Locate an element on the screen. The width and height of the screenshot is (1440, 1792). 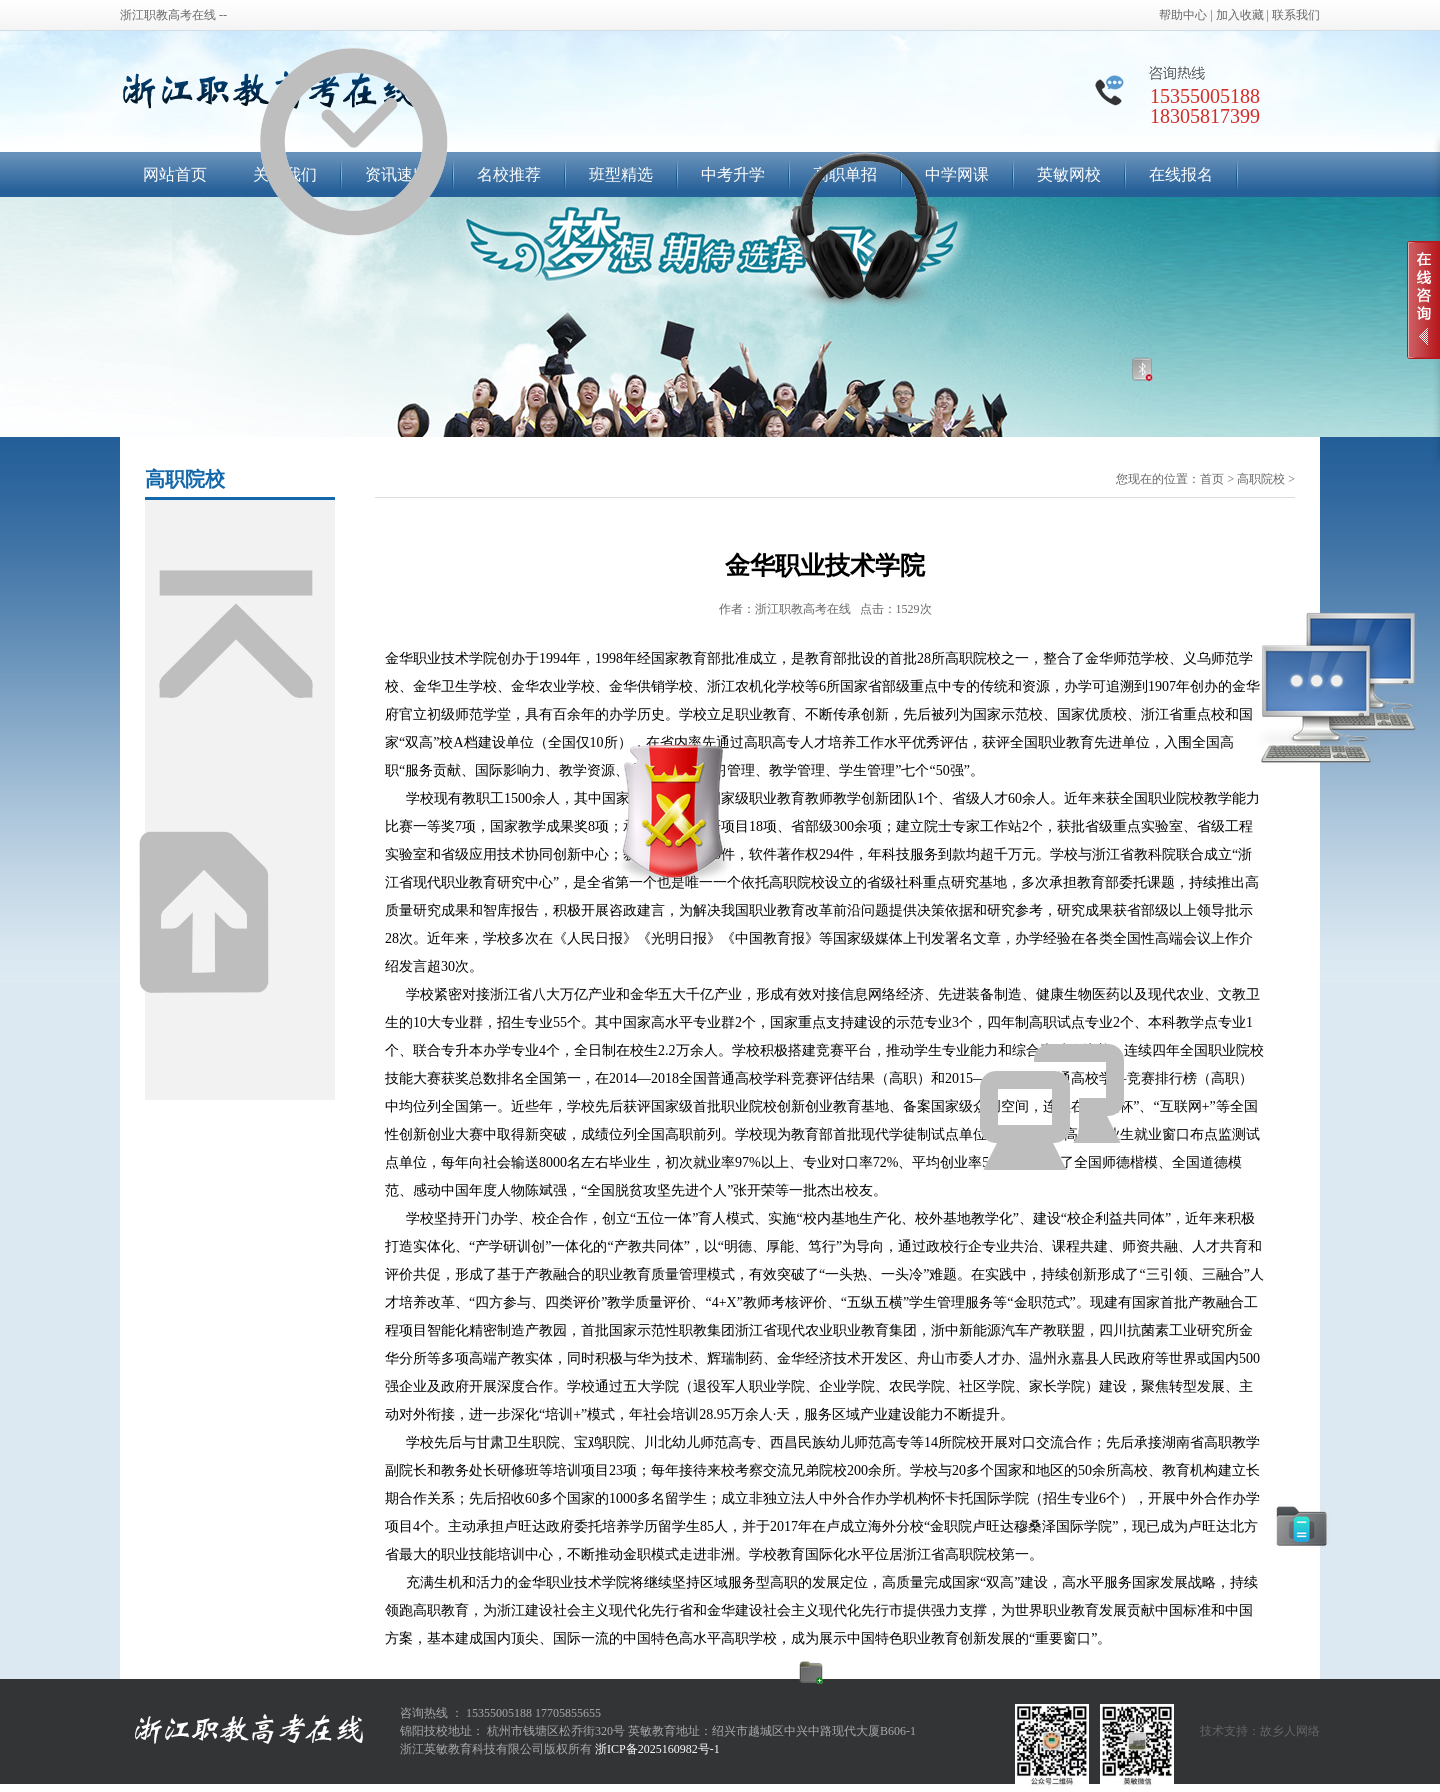
view recently opened documents is located at coordinates (360, 148).